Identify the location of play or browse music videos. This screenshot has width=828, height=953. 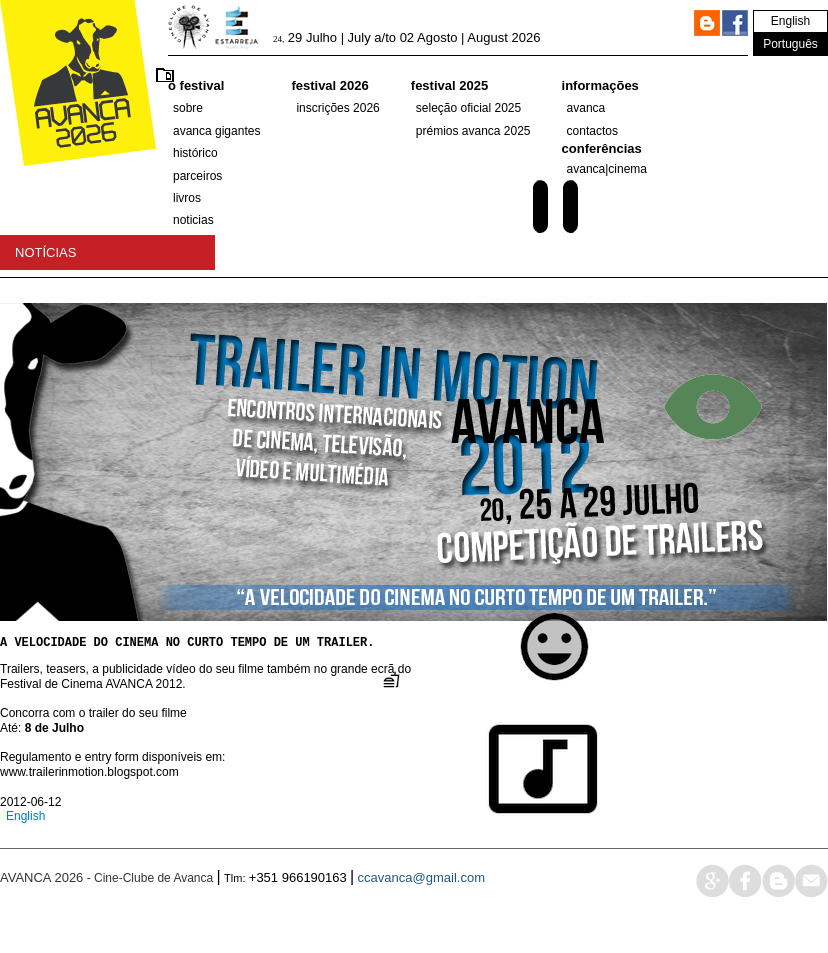
(543, 769).